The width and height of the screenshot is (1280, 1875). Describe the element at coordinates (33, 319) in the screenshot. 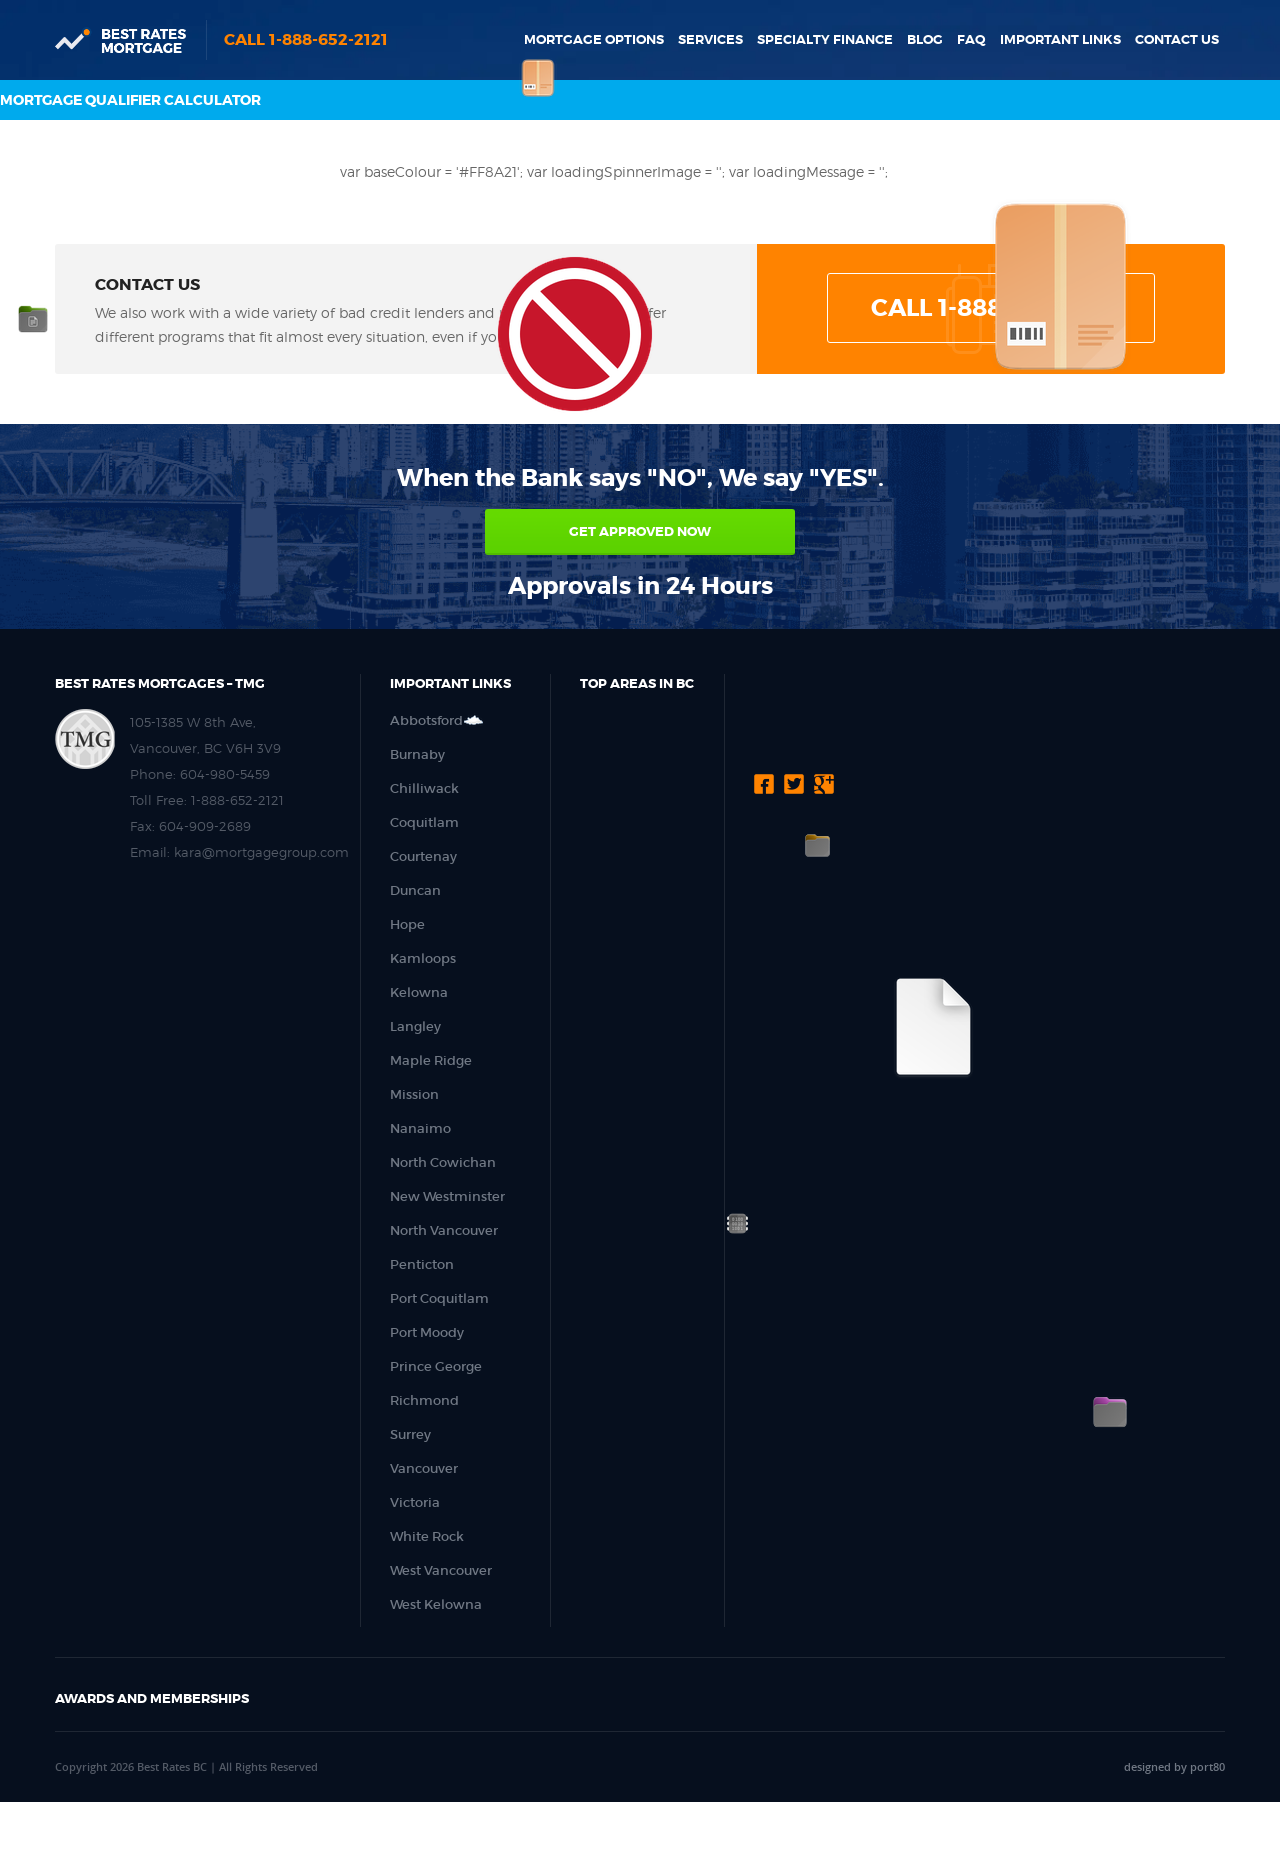

I see `open your documents folder` at that location.